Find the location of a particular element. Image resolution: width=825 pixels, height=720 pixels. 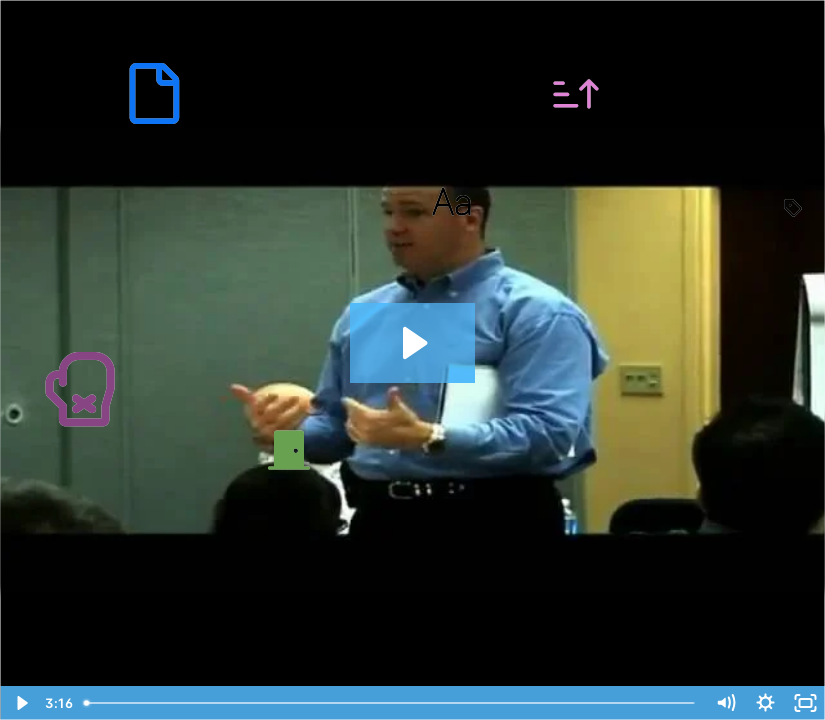

exit or log out of the application is located at coordinates (289, 450).